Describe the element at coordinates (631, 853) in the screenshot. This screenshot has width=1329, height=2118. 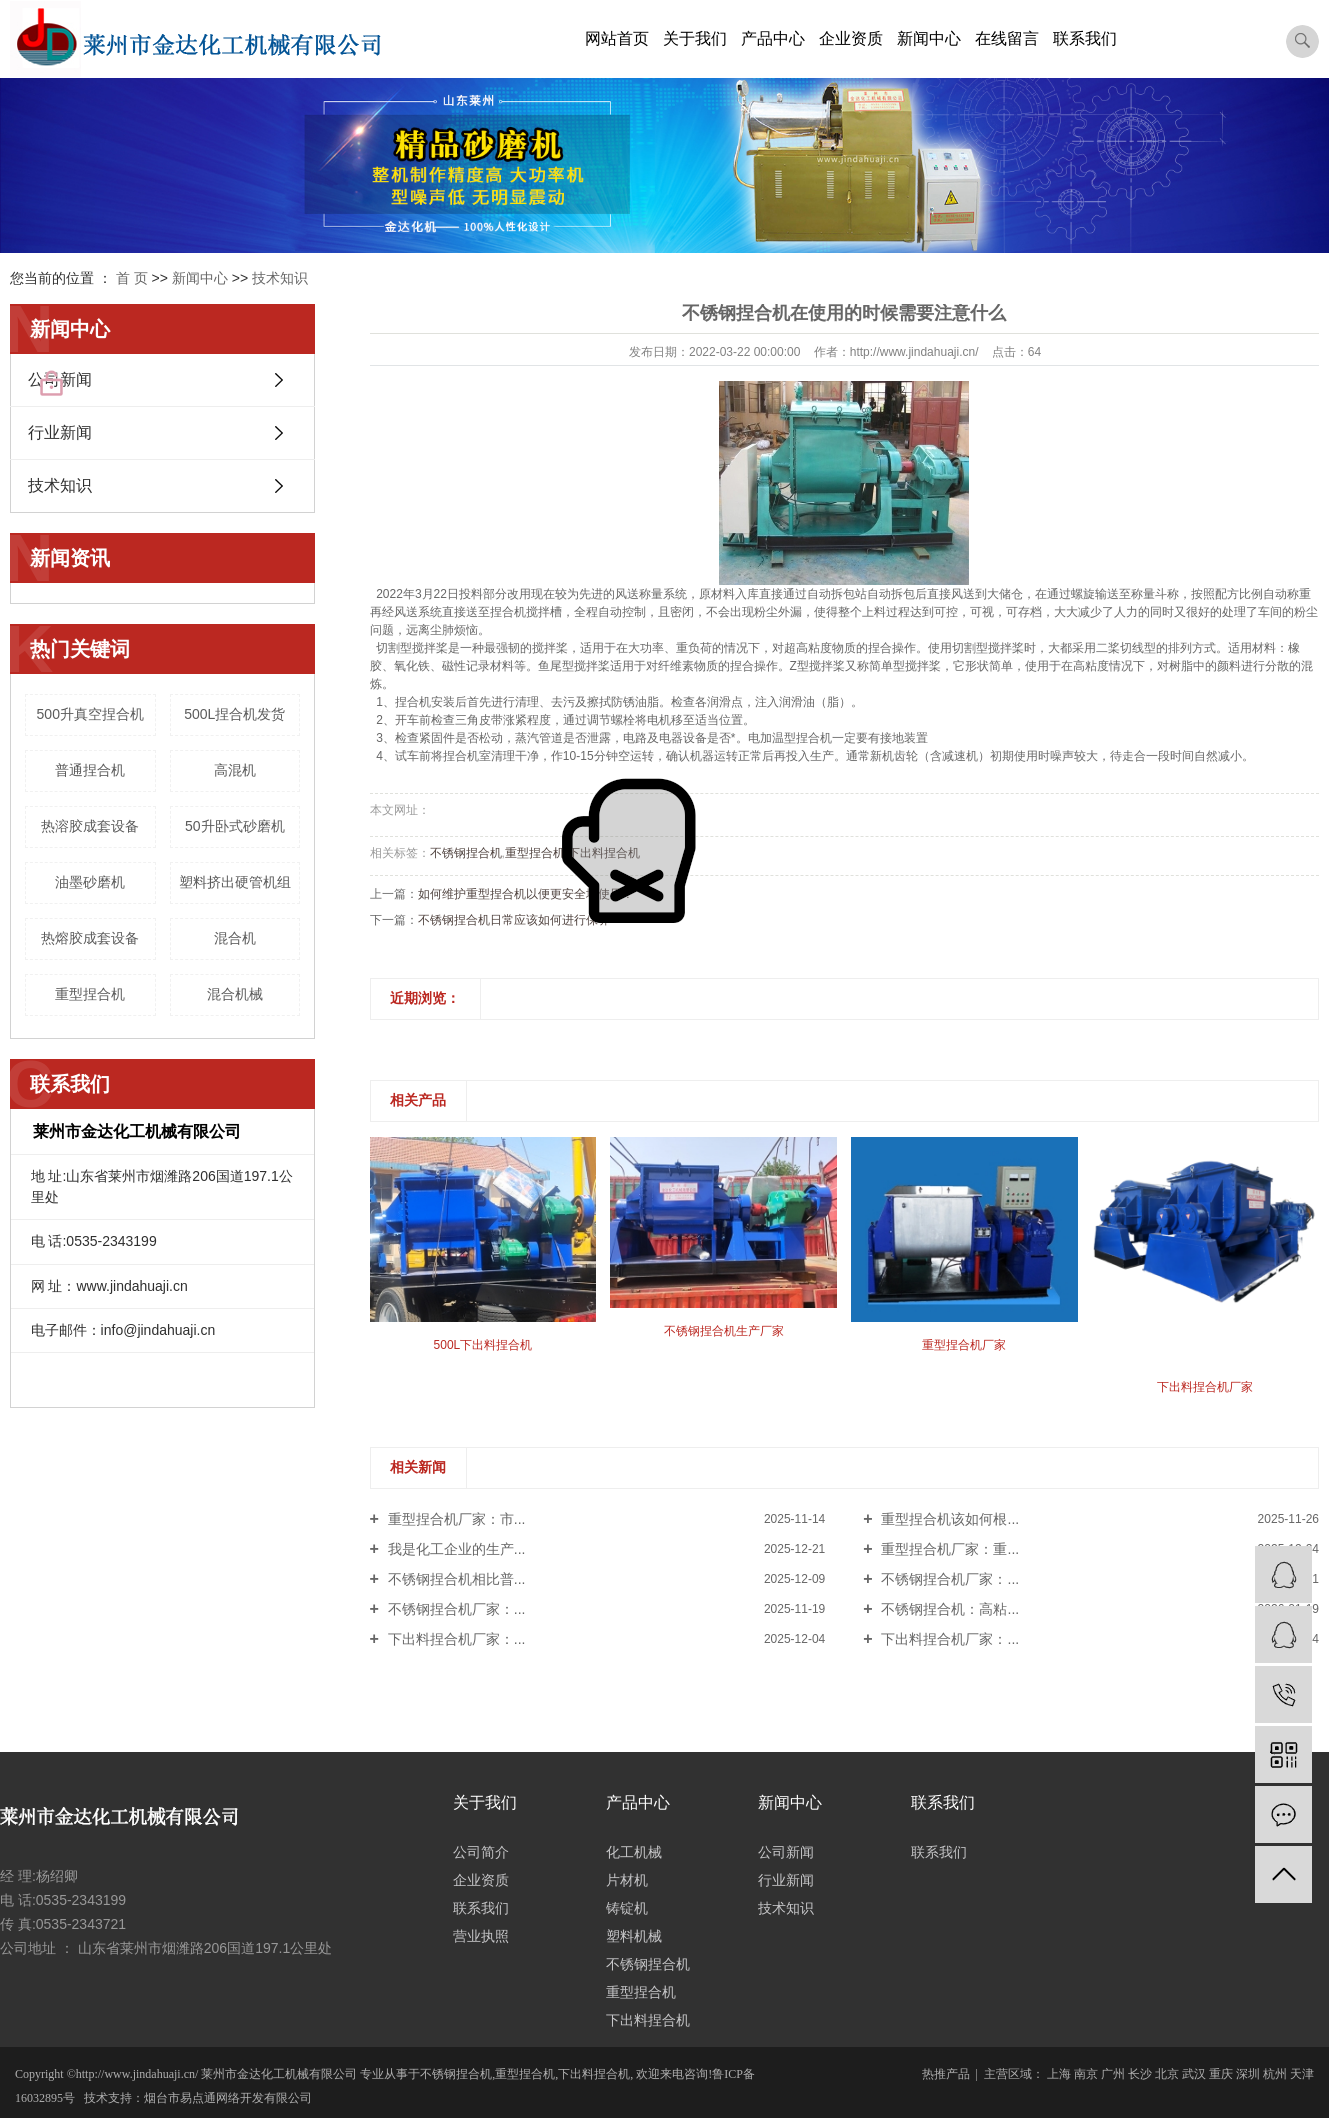
I see `access boxing or combat sports content` at that location.